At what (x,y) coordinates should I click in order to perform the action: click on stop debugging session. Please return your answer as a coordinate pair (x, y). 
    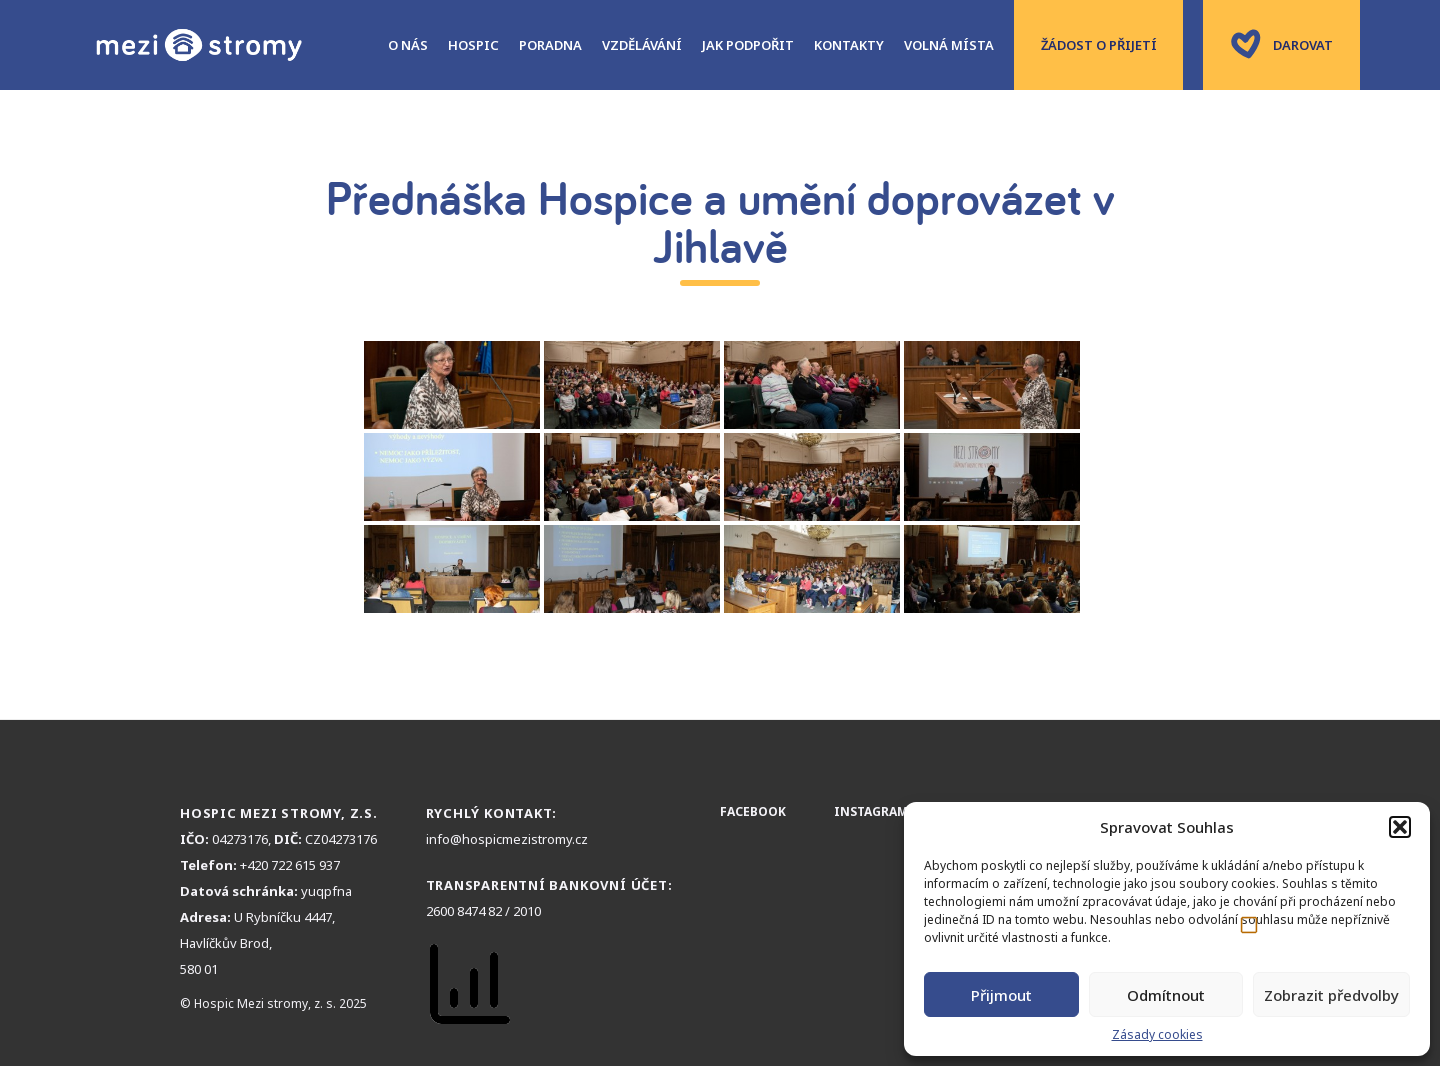
    Looking at the image, I should click on (1249, 925).